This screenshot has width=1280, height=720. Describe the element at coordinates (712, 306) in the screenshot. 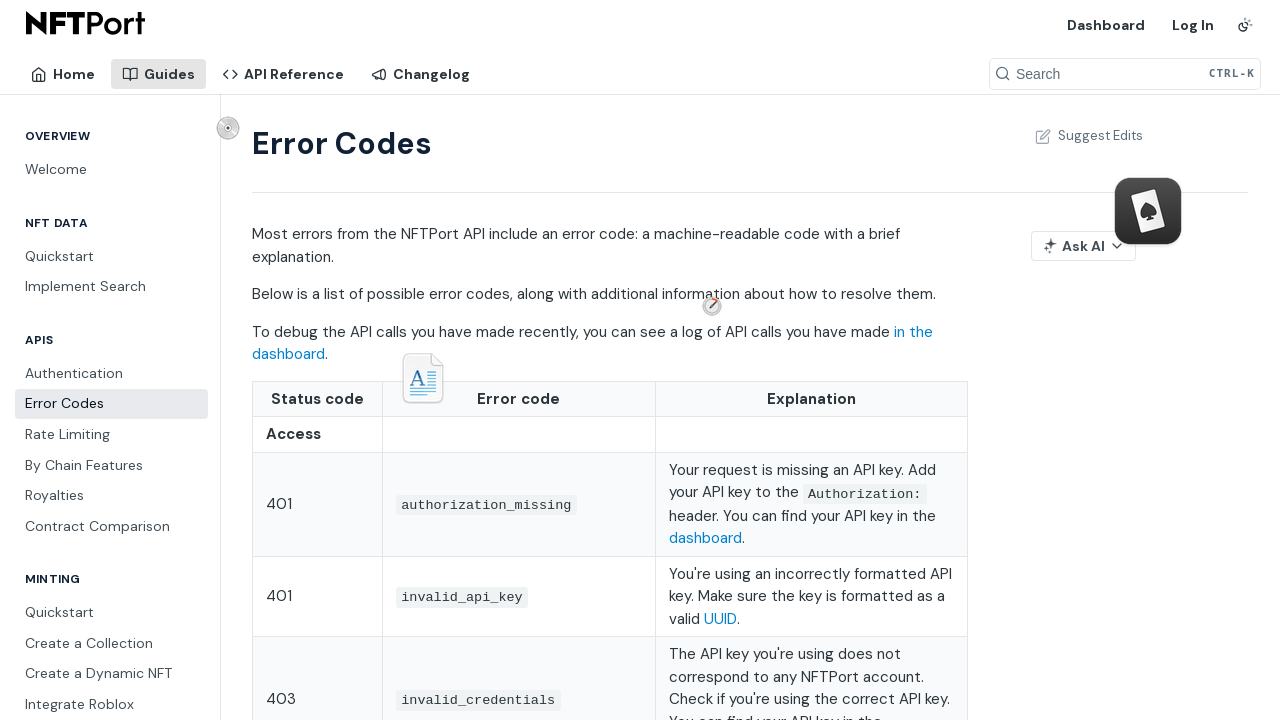

I see `launch sysprof system profiler` at that location.